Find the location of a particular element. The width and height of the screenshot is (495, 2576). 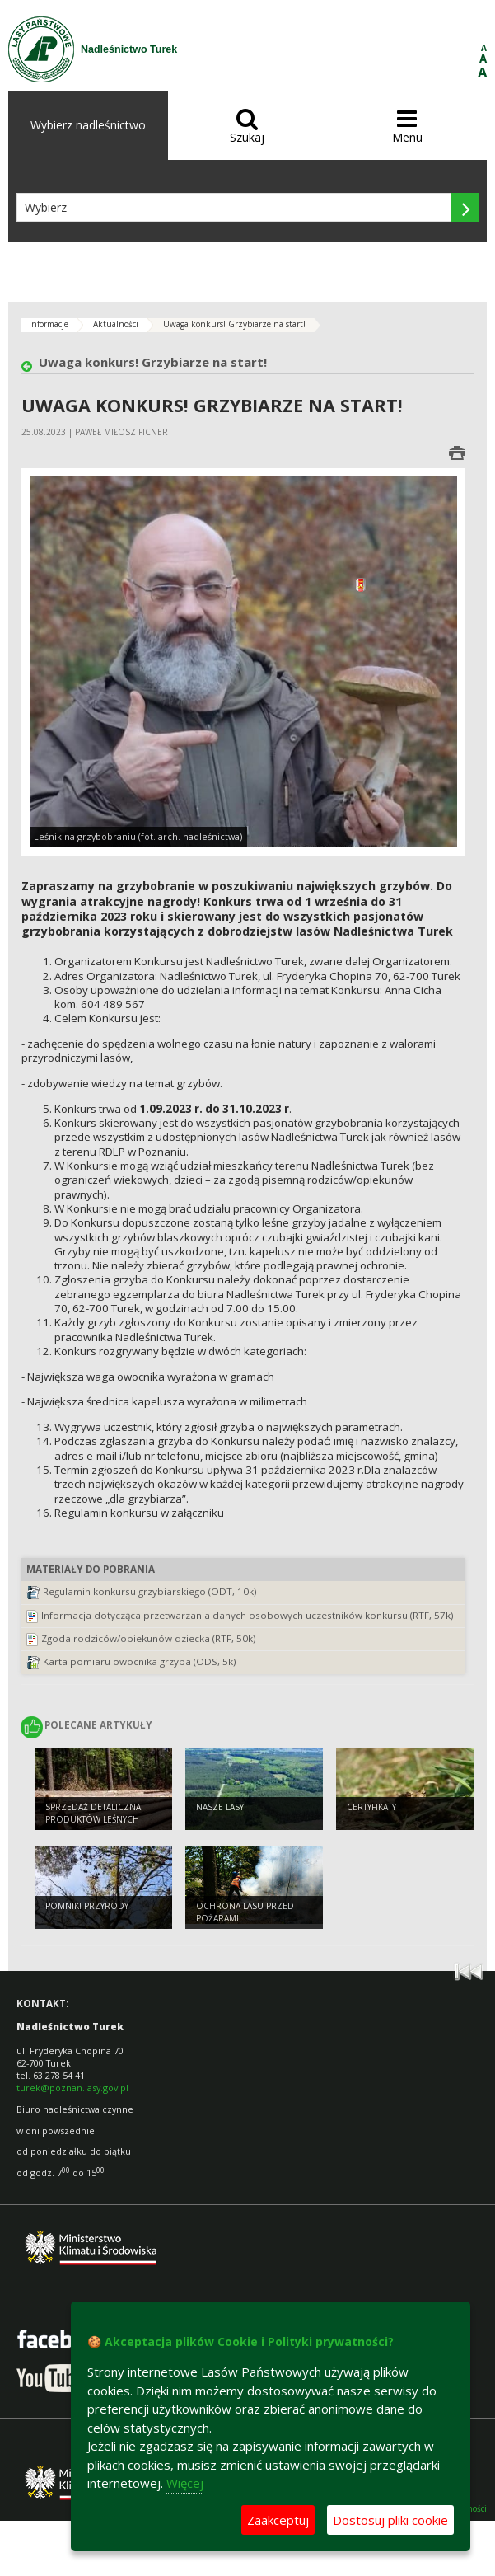

indicates high security status or strong protection level is located at coordinates (361, 585).